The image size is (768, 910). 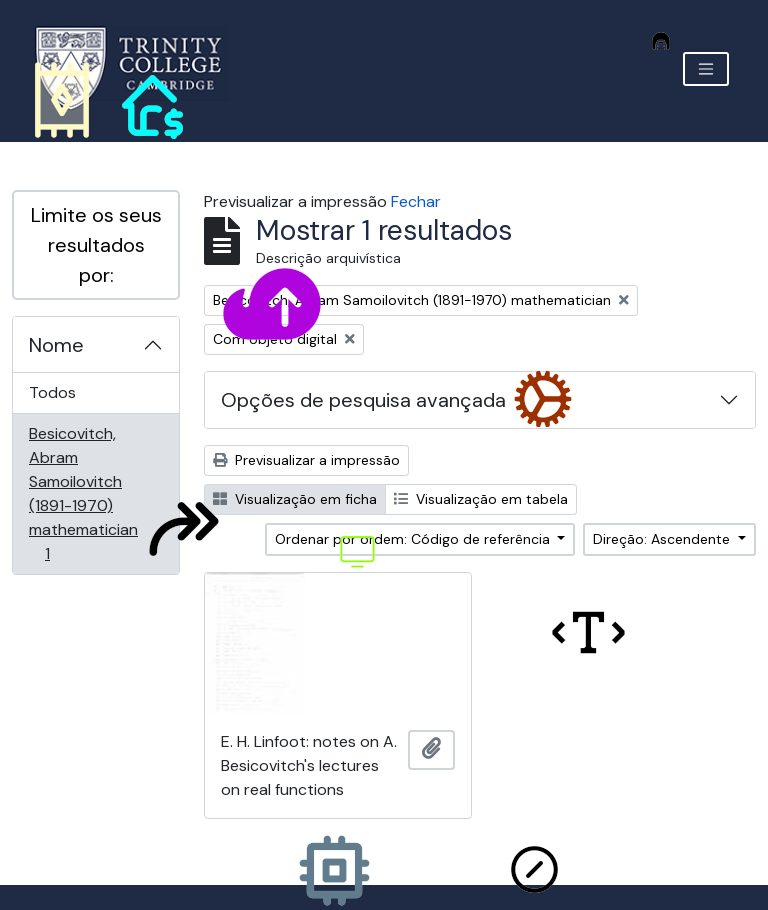 I want to click on indicates tunnel or underground passage ahead, so click(x=661, y=41).